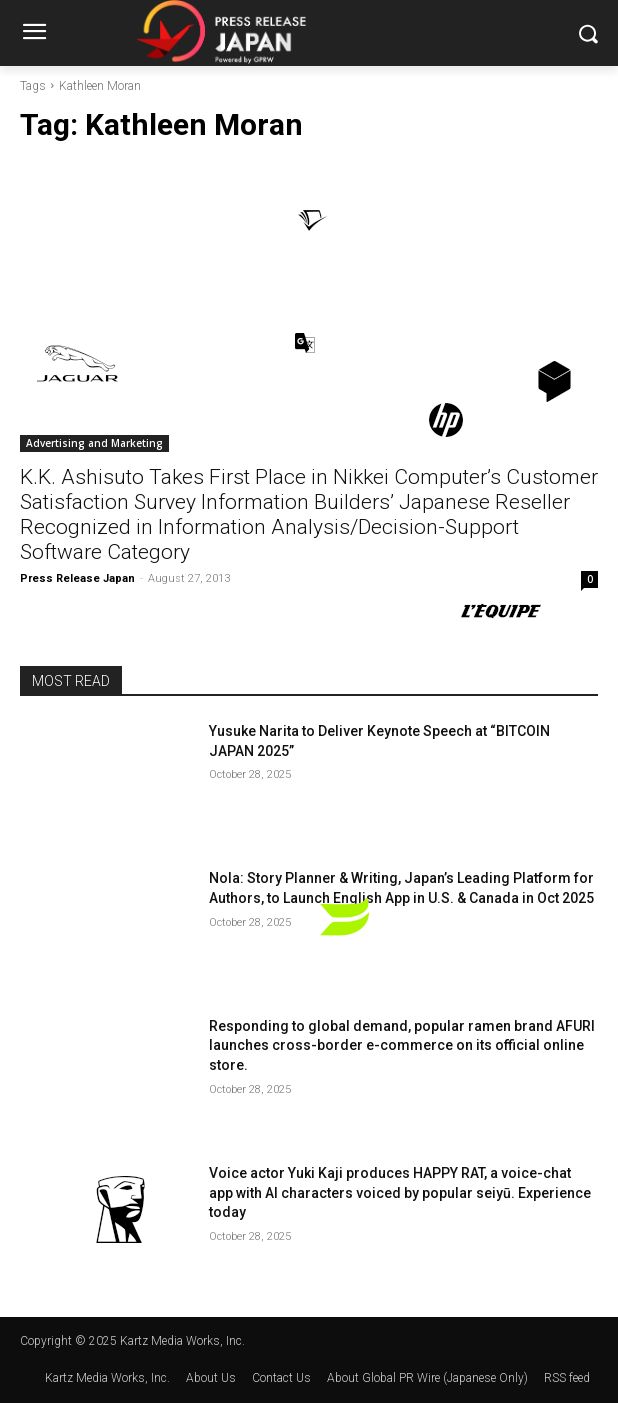 This screenshot has height=1403, width=618. I want to click on wistia video hosting platform logo, so click(344, 916).